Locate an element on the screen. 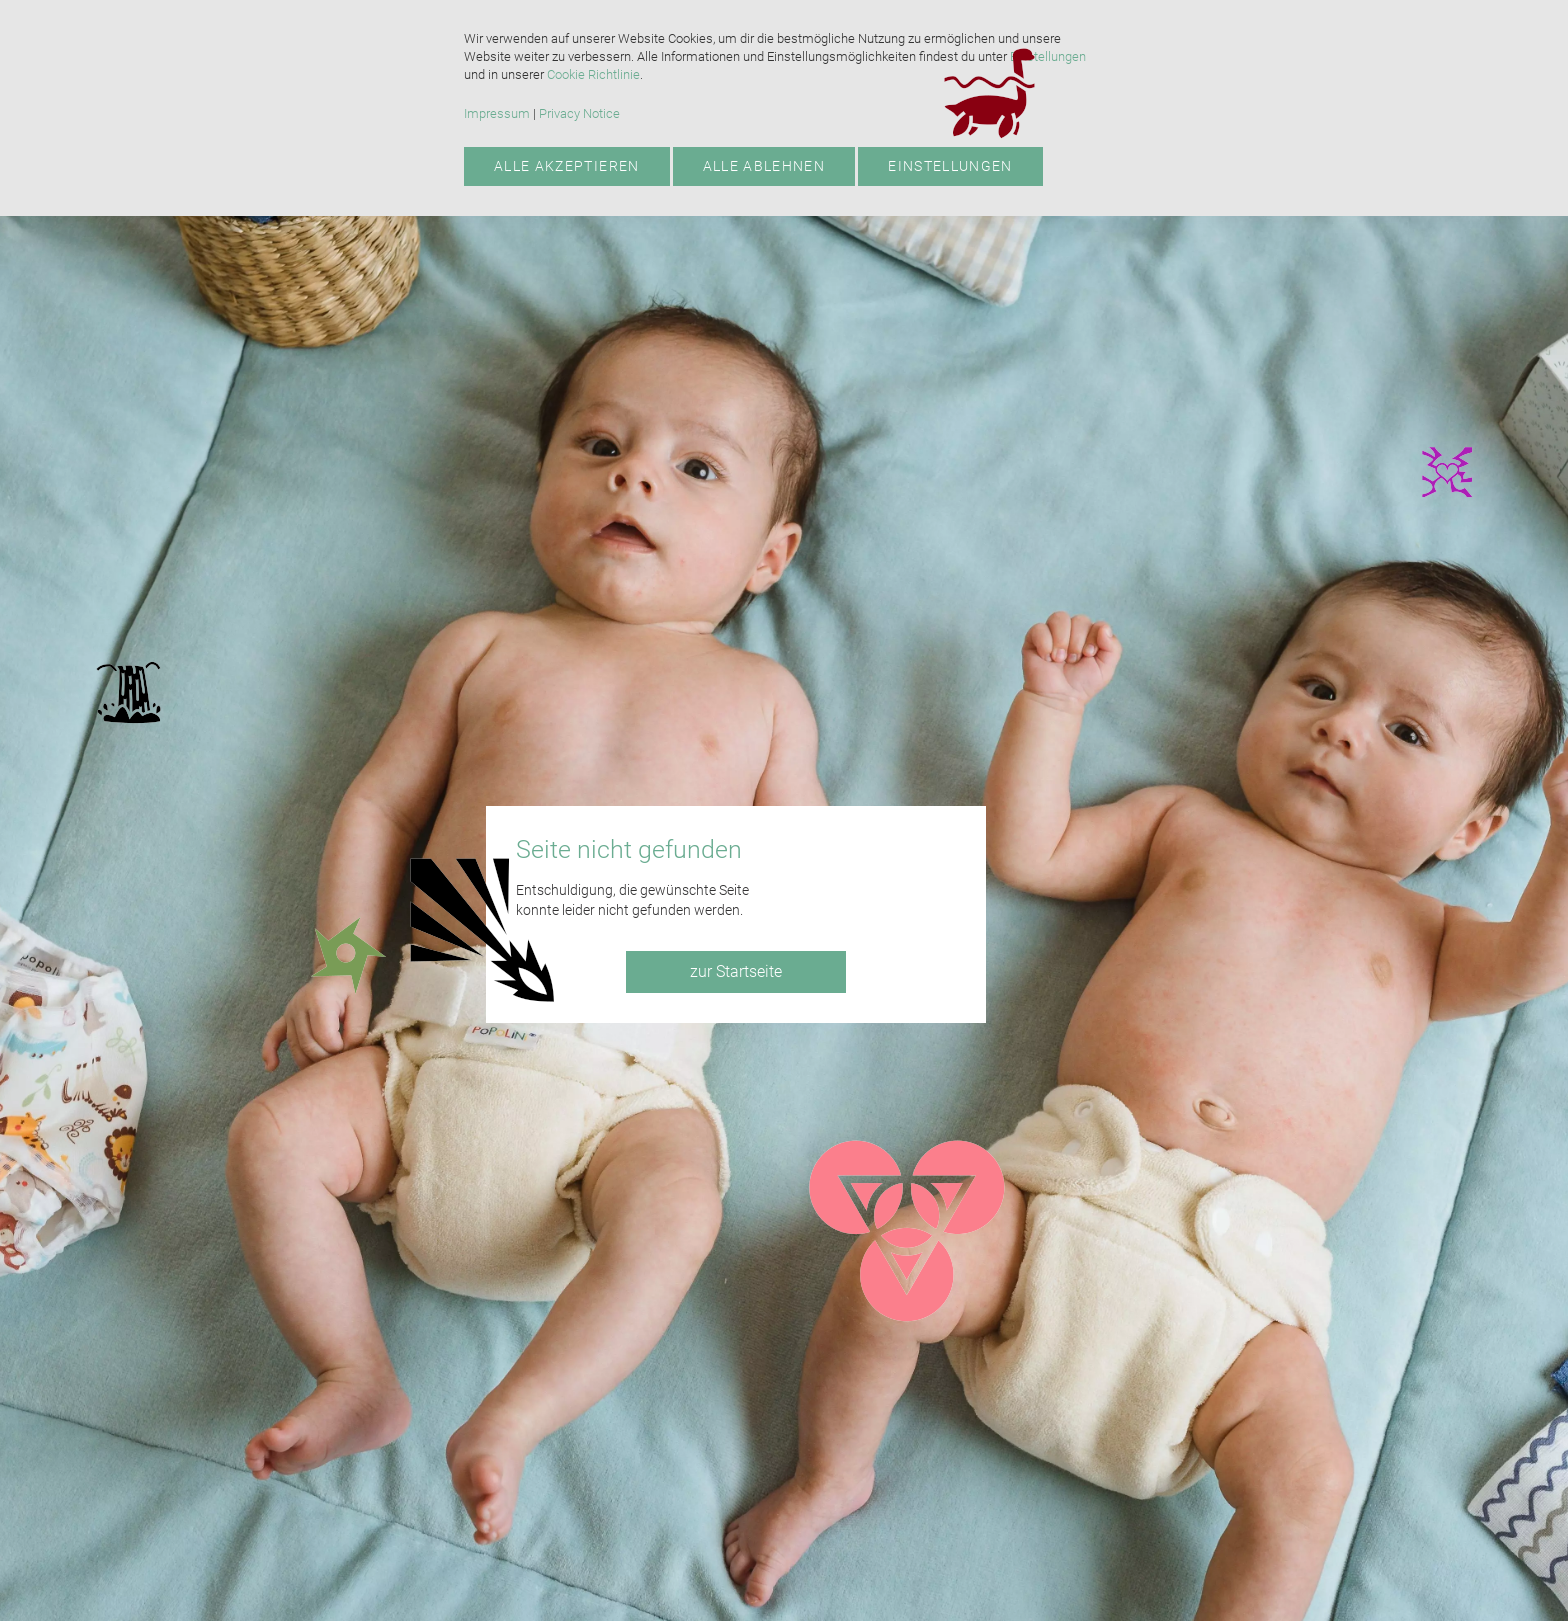  view waterfall location or landmark is located at coordinates (128, 692).